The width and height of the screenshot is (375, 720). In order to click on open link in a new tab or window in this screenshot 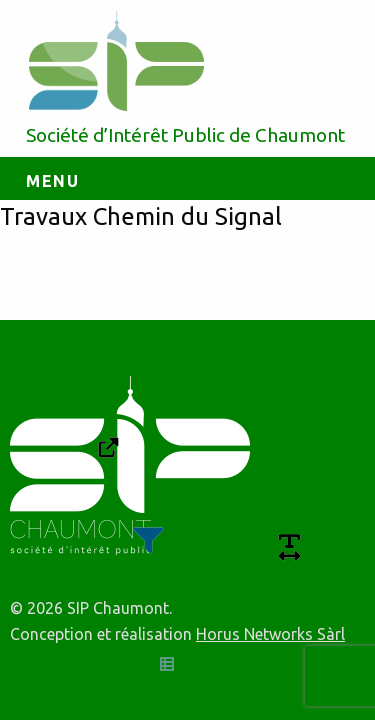, I will do `click(108, 447)`.